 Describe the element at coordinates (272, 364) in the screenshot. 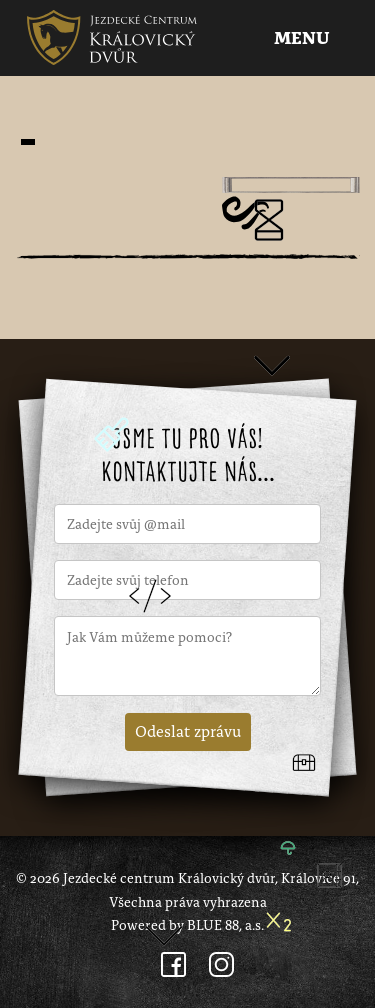

I see `expand a dropdown menu or section` at that location.